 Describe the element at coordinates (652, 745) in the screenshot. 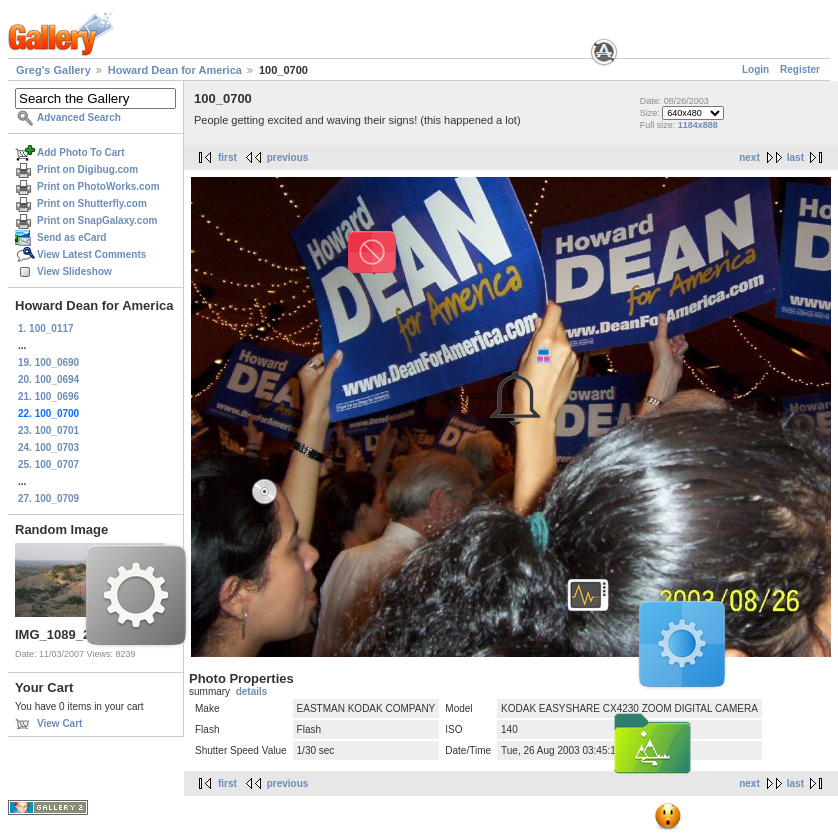

I see `open GameJolt folder` at that location.